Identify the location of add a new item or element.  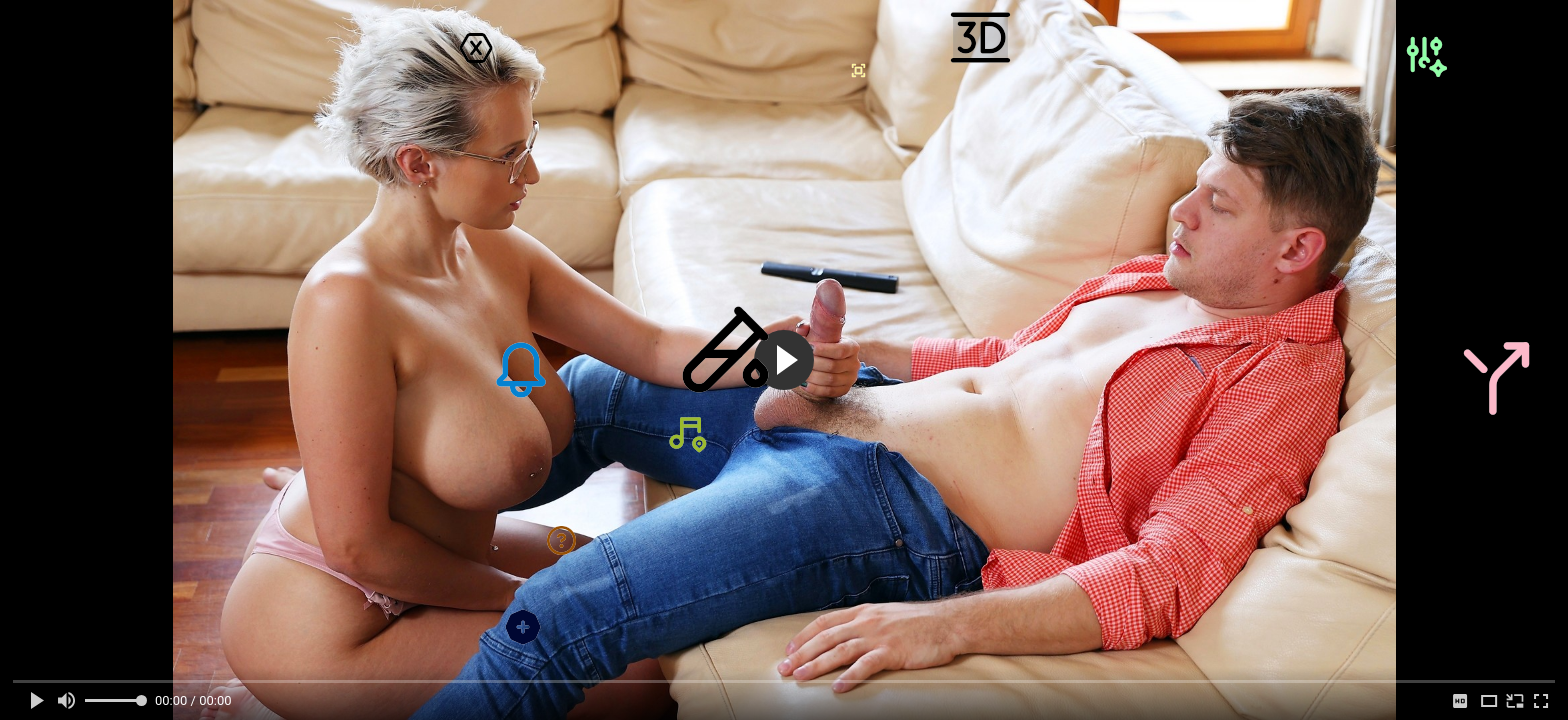
(523, 627).